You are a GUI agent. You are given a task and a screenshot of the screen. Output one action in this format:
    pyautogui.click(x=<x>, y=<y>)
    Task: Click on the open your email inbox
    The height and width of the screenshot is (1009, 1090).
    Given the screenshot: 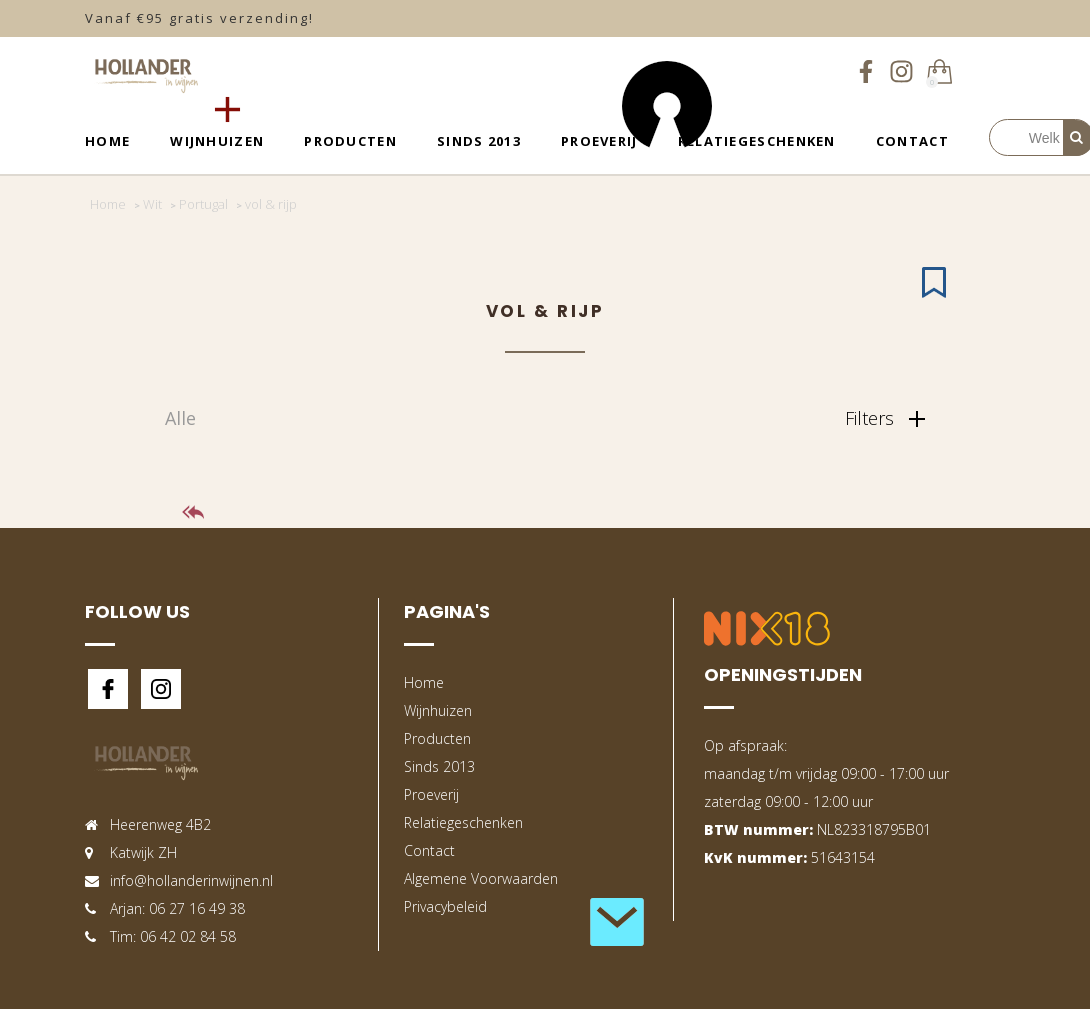 What is the action you would take?
    pyautogui.click(x=617, y=922)
    